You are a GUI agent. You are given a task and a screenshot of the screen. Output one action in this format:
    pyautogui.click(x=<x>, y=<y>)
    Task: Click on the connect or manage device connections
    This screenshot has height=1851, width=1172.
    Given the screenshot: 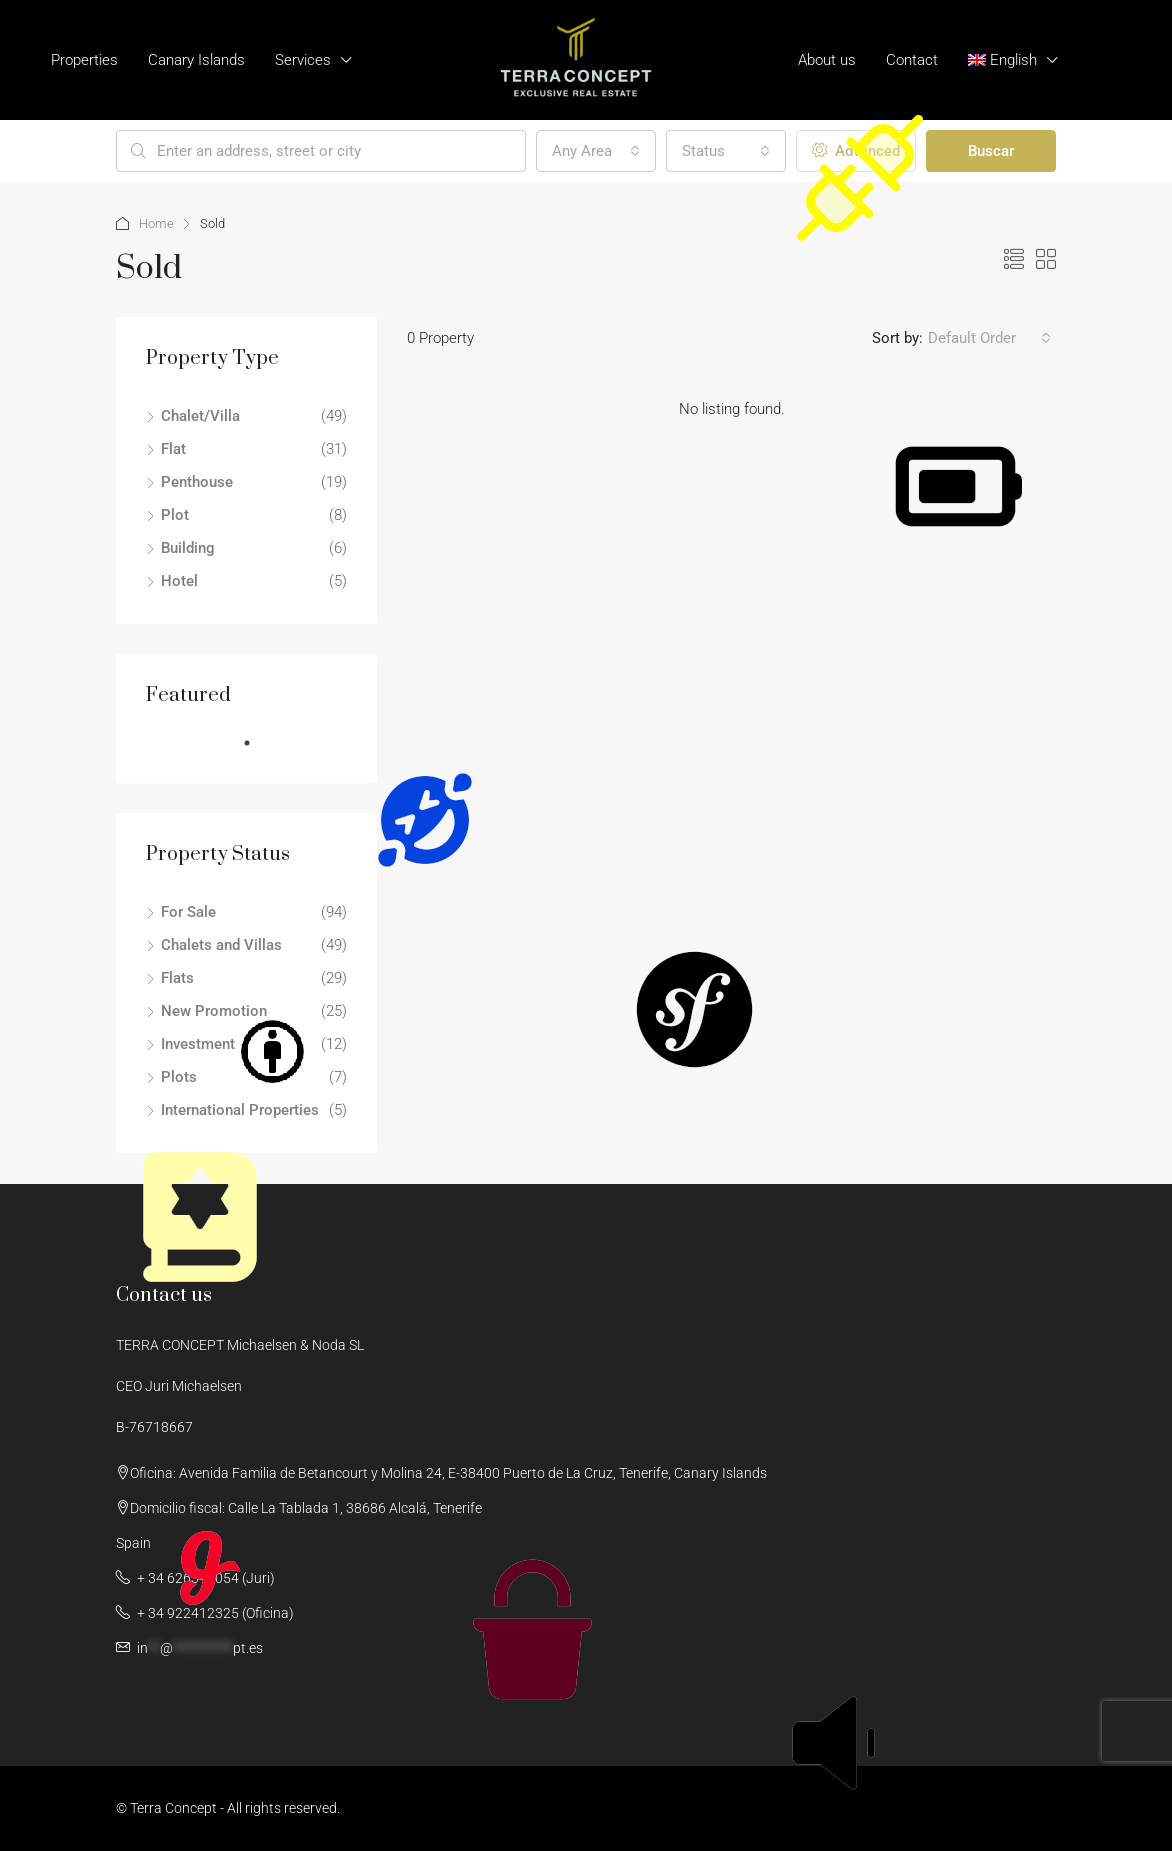 What is the action you would take?
    pyautogui.click(x=860, y=178)
    